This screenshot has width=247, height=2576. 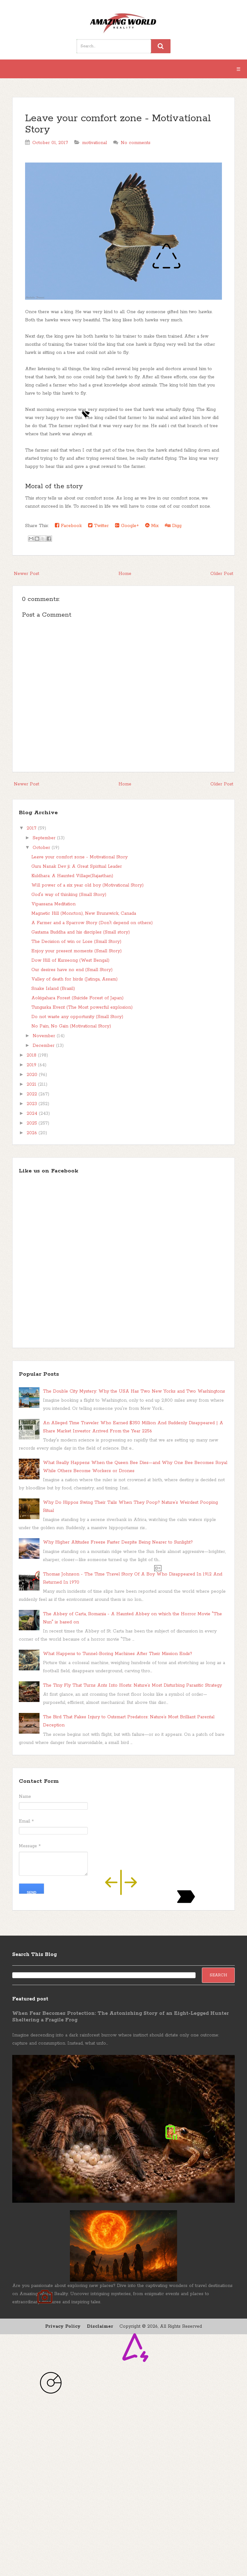 What do you see at coordinates (86, 414) in the screenshot?
I see `indicates wifi is disabled or unavailable` at bounding box center [86, 414].